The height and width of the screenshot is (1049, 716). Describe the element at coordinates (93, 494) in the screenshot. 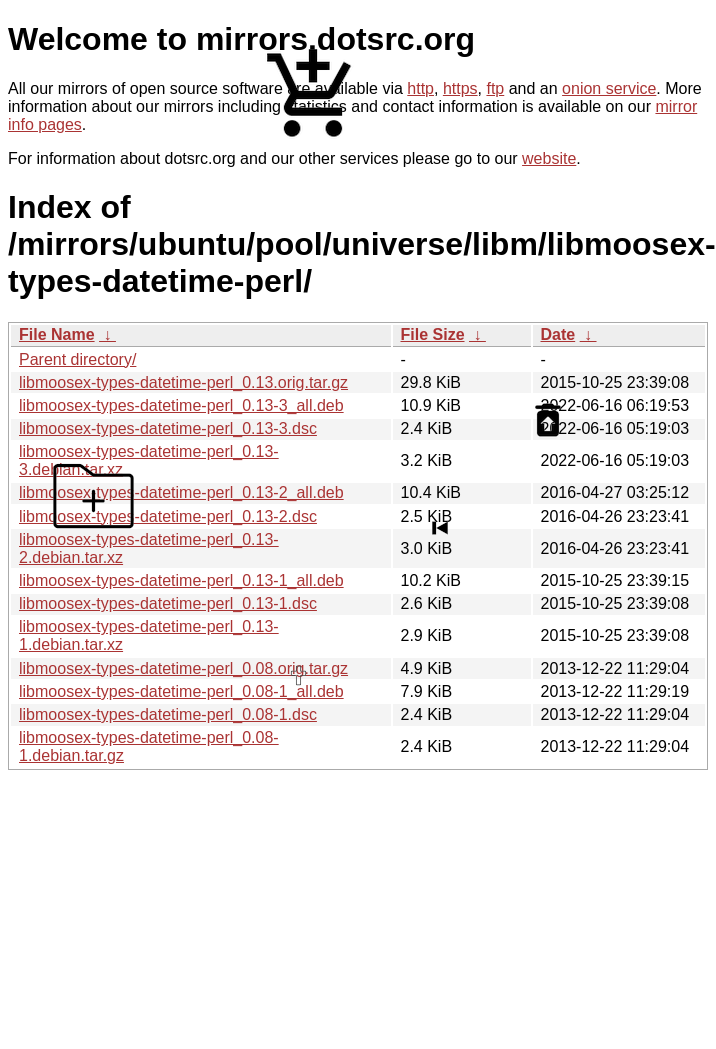

I see `create a new folder` at that location.